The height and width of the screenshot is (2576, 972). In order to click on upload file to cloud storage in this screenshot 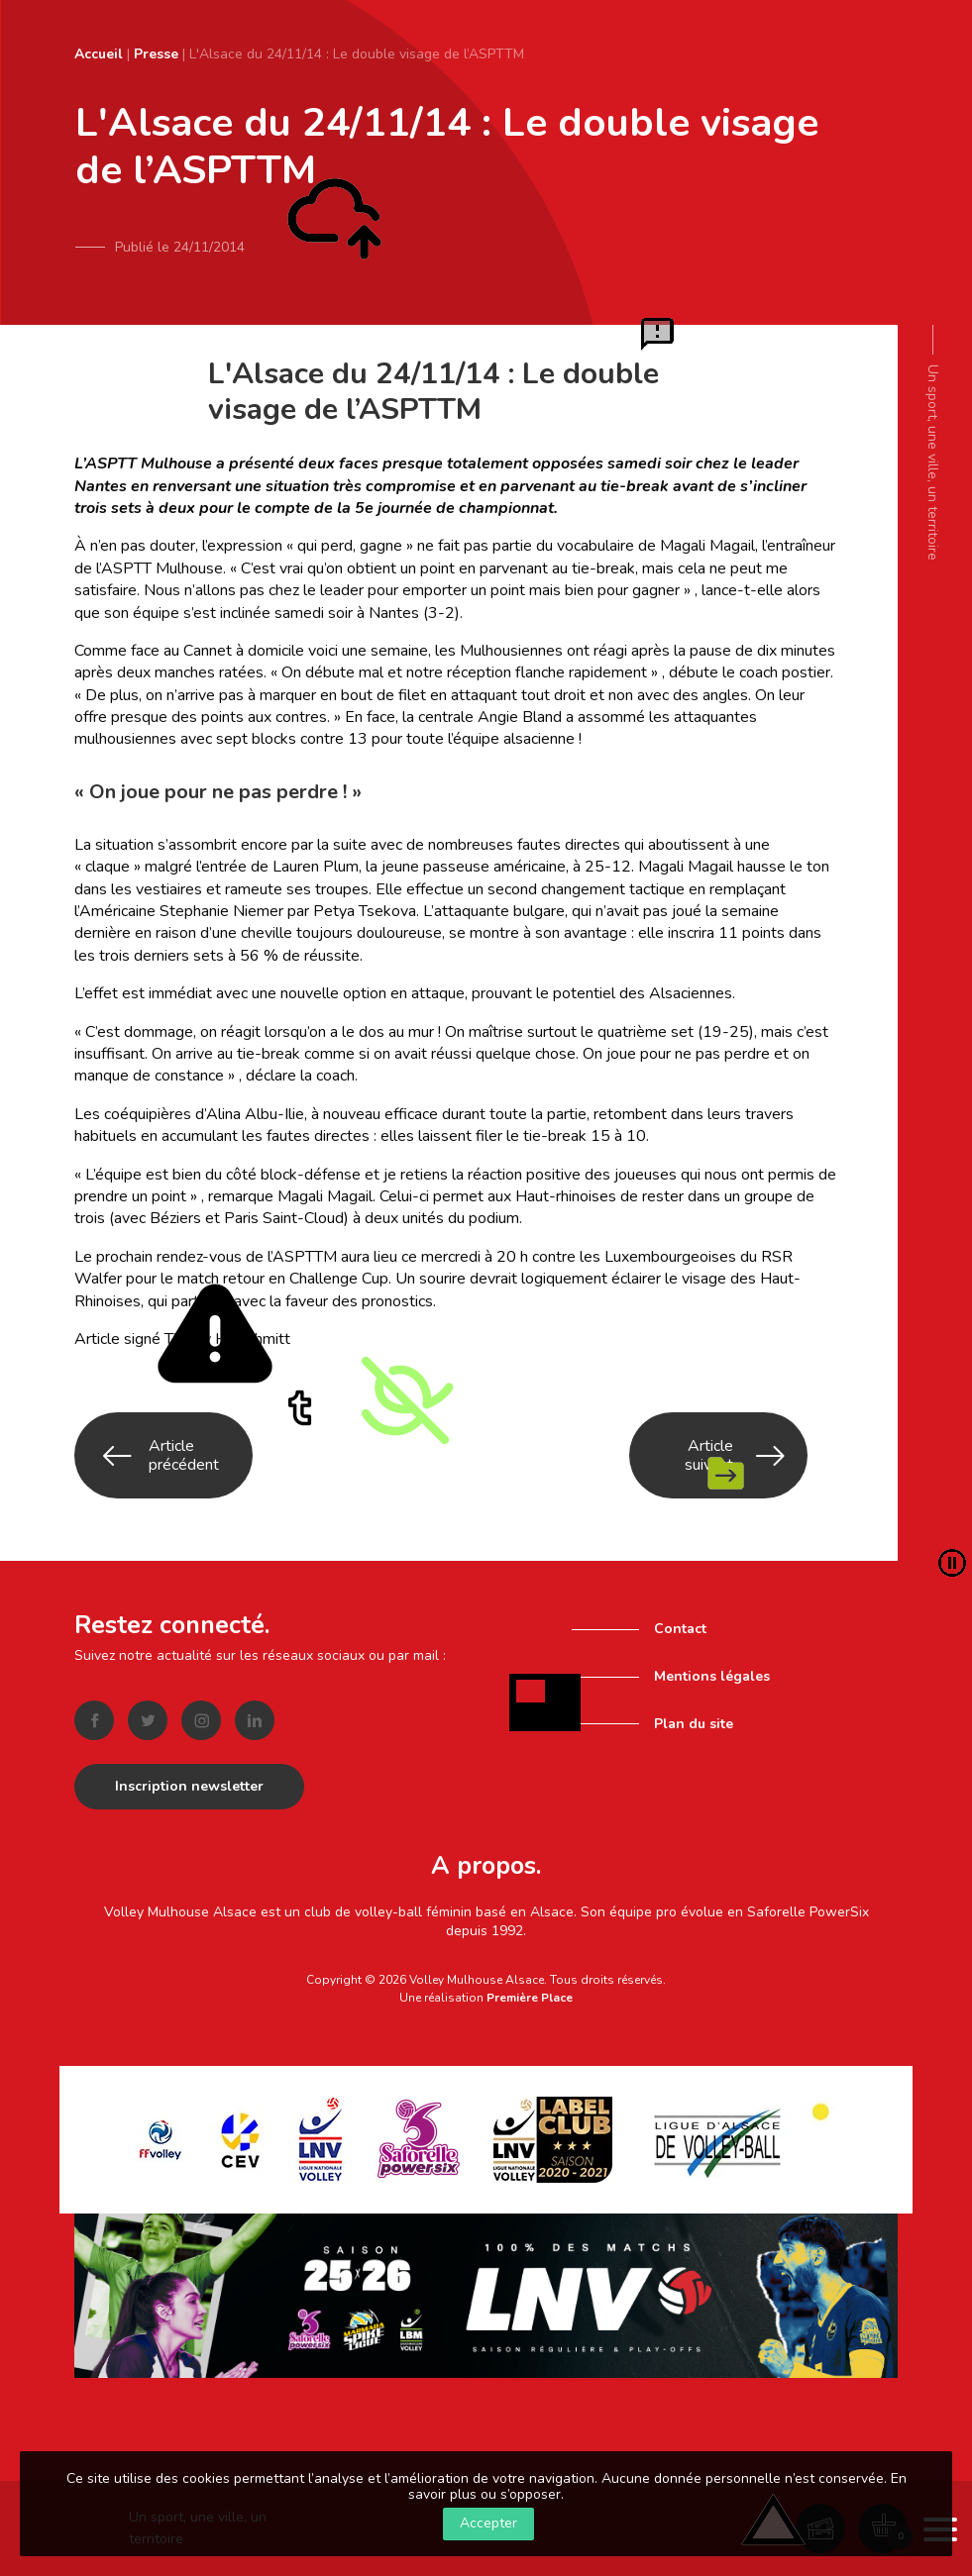, I will do `click(334, 212)`.